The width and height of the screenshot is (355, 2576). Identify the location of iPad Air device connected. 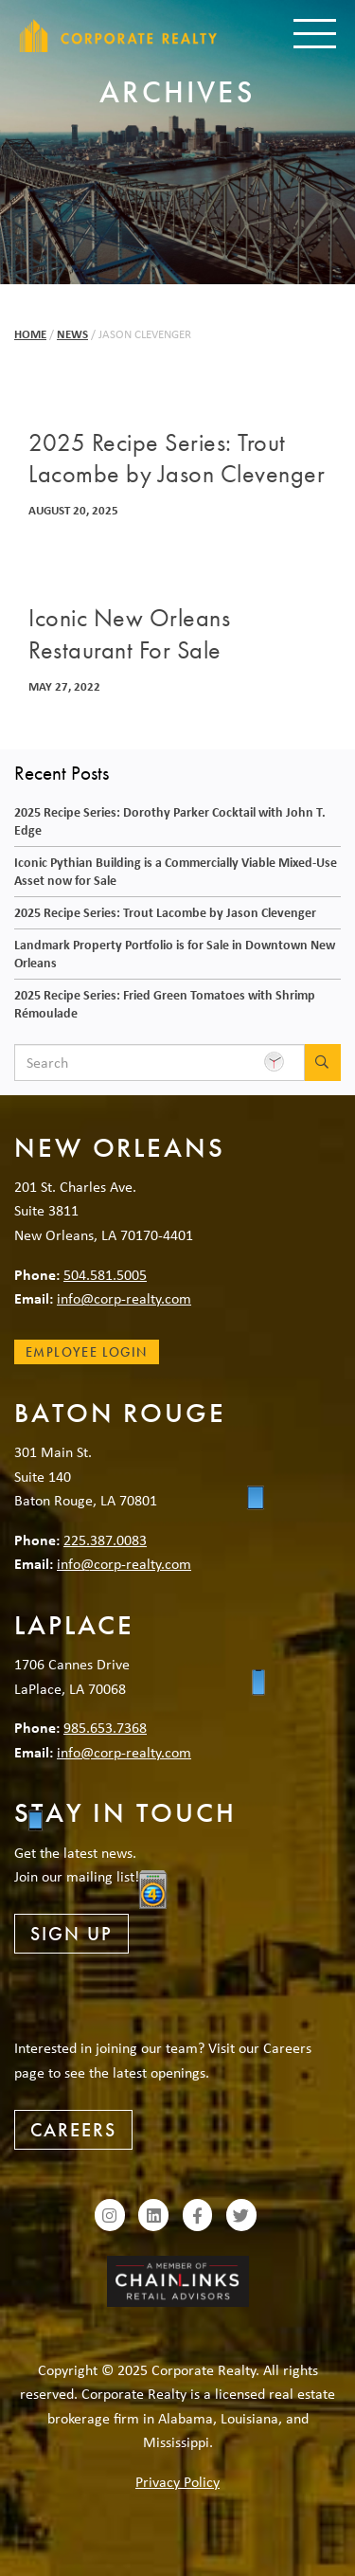
(256, 1498).